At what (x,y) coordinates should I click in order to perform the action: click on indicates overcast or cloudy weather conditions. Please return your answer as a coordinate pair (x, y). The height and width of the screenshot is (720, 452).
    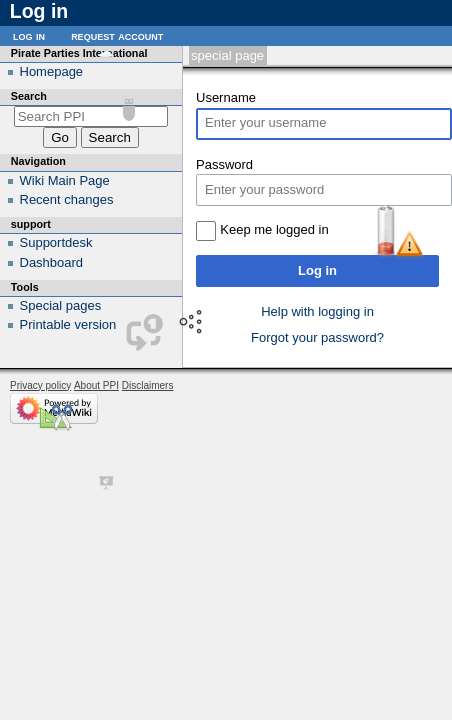
    Looking at the image, I should click on (106, 55).